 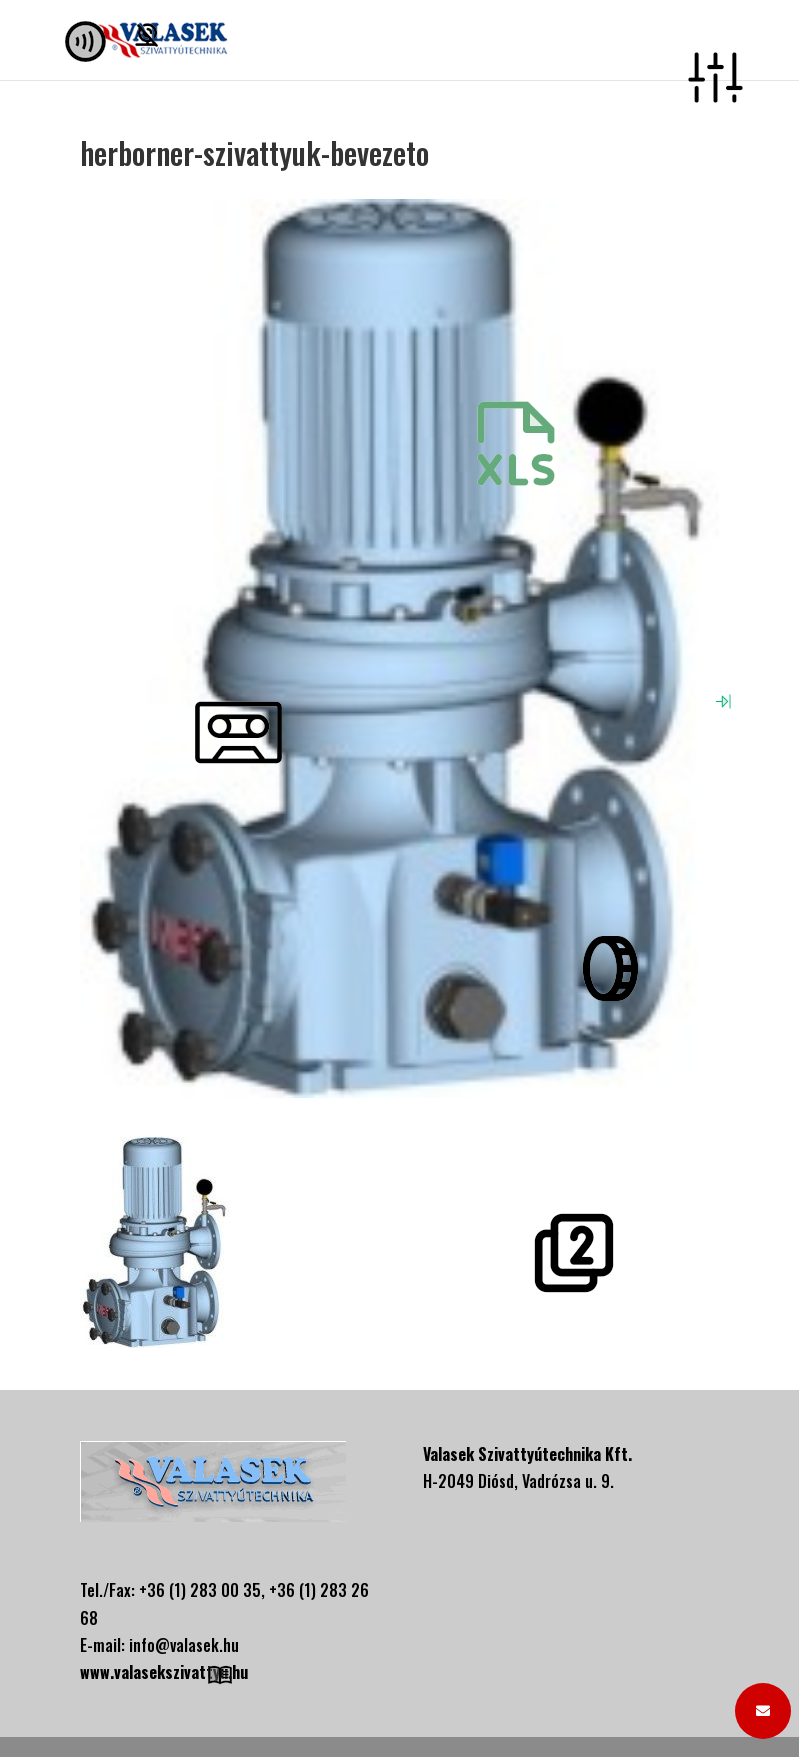 I want to click on skip to end of content, so click(x=723, y=701).